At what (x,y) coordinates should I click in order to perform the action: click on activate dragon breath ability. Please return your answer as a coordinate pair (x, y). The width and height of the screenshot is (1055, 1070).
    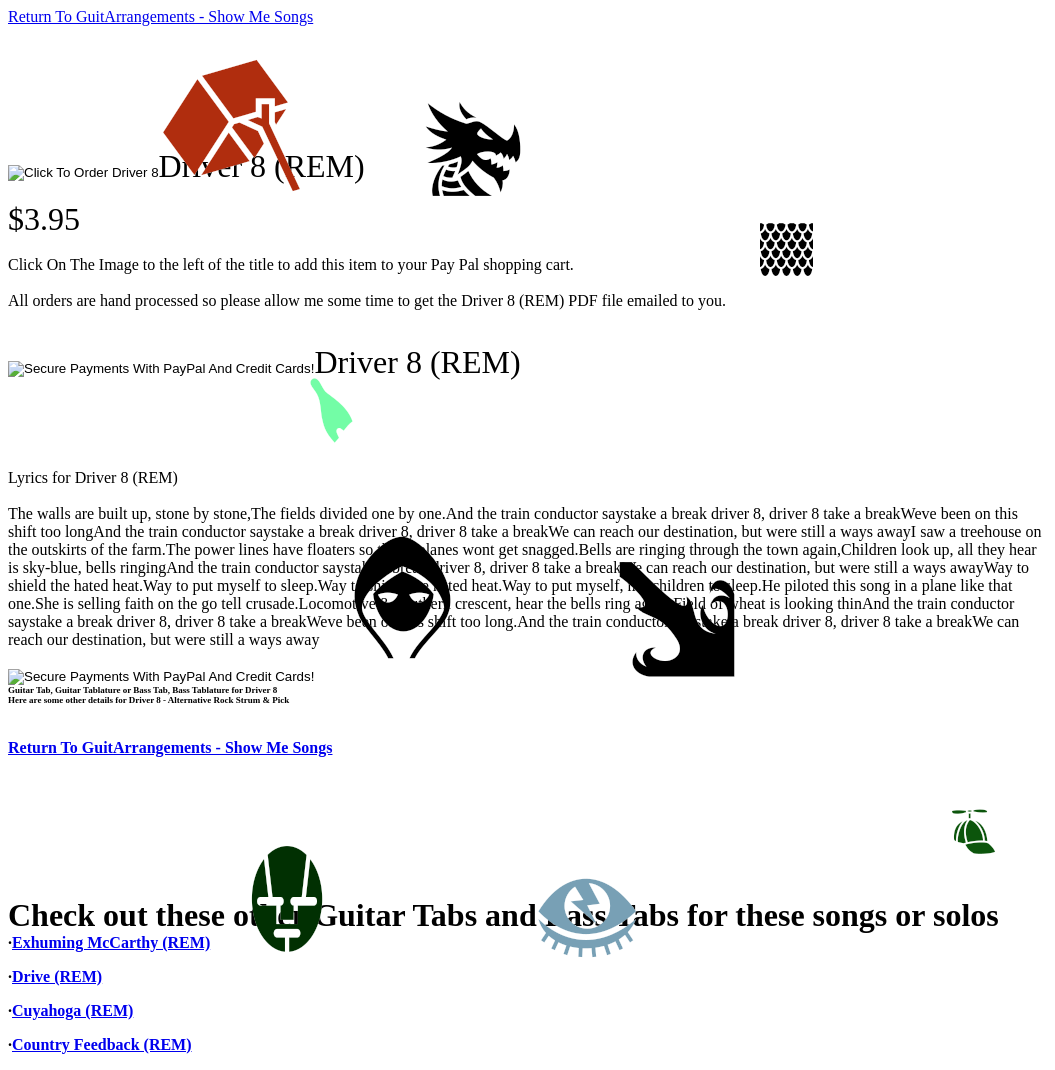
    Looking at the image, I should click on (677, 620).